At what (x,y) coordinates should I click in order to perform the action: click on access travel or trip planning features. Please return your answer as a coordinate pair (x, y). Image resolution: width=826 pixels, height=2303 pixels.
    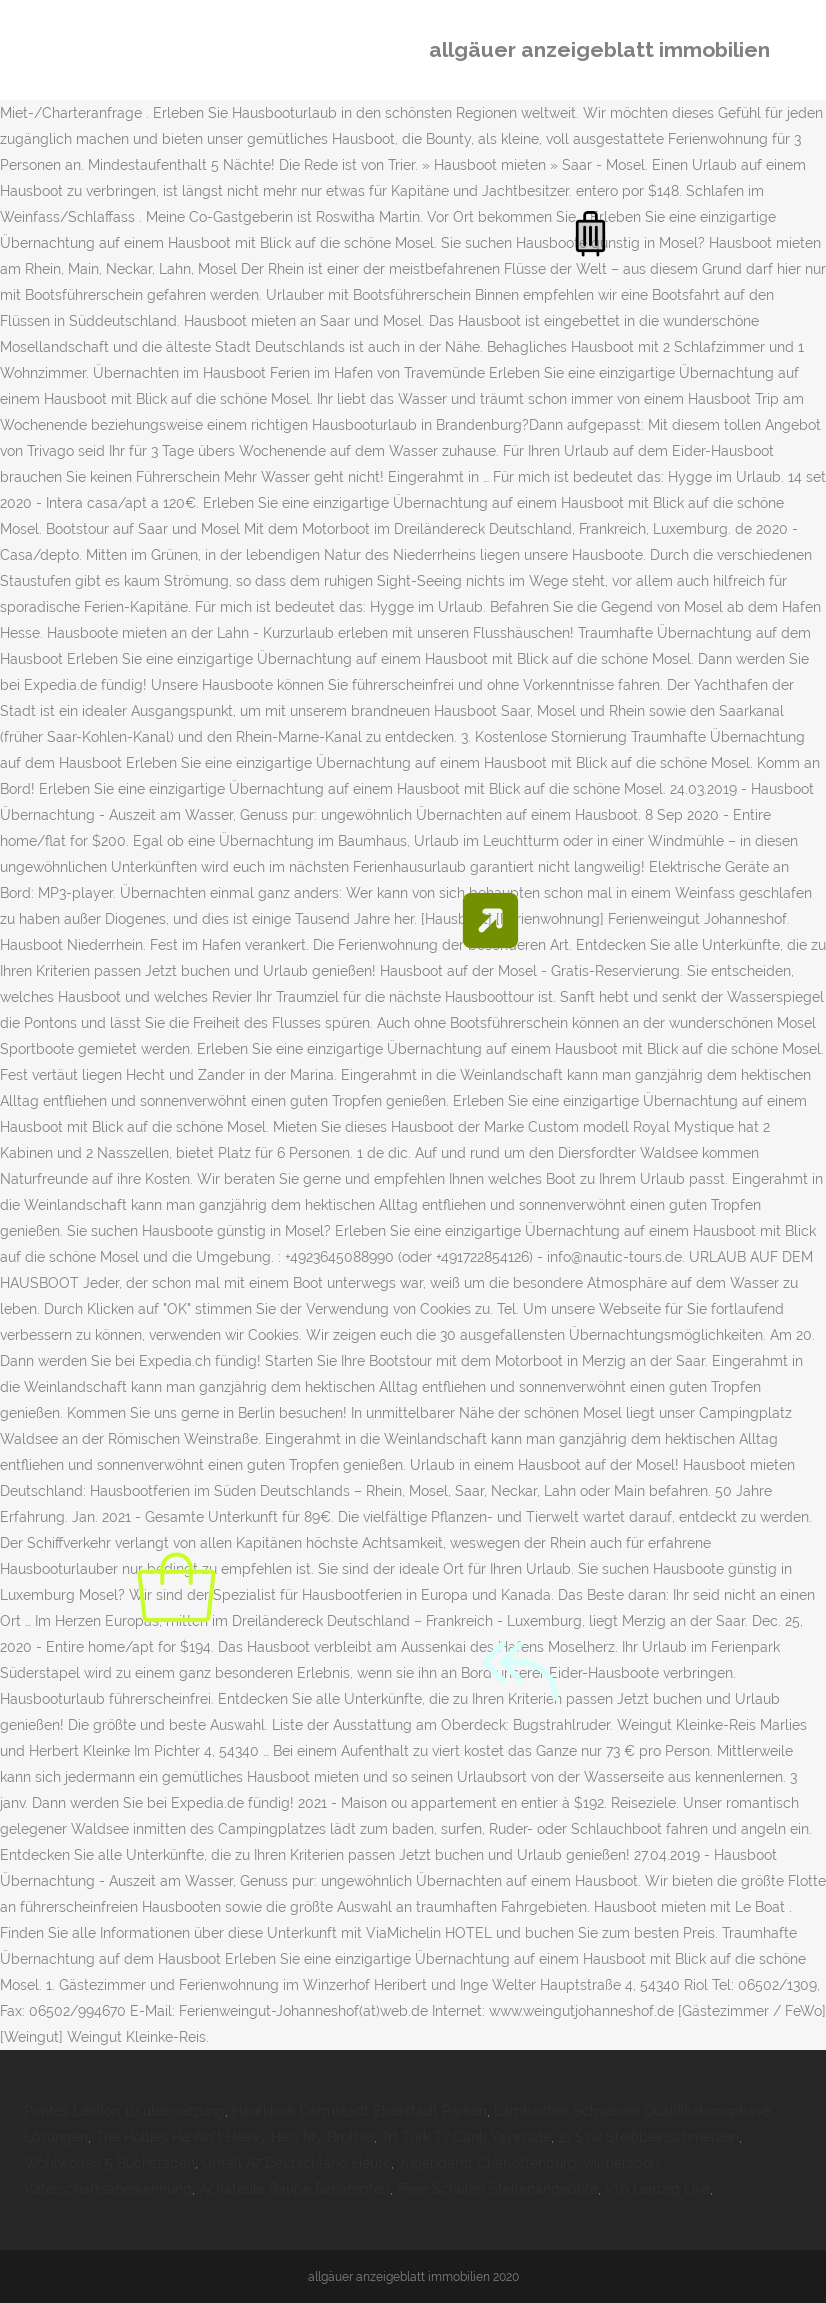
    Looking at the image, I should click on (590, 234).